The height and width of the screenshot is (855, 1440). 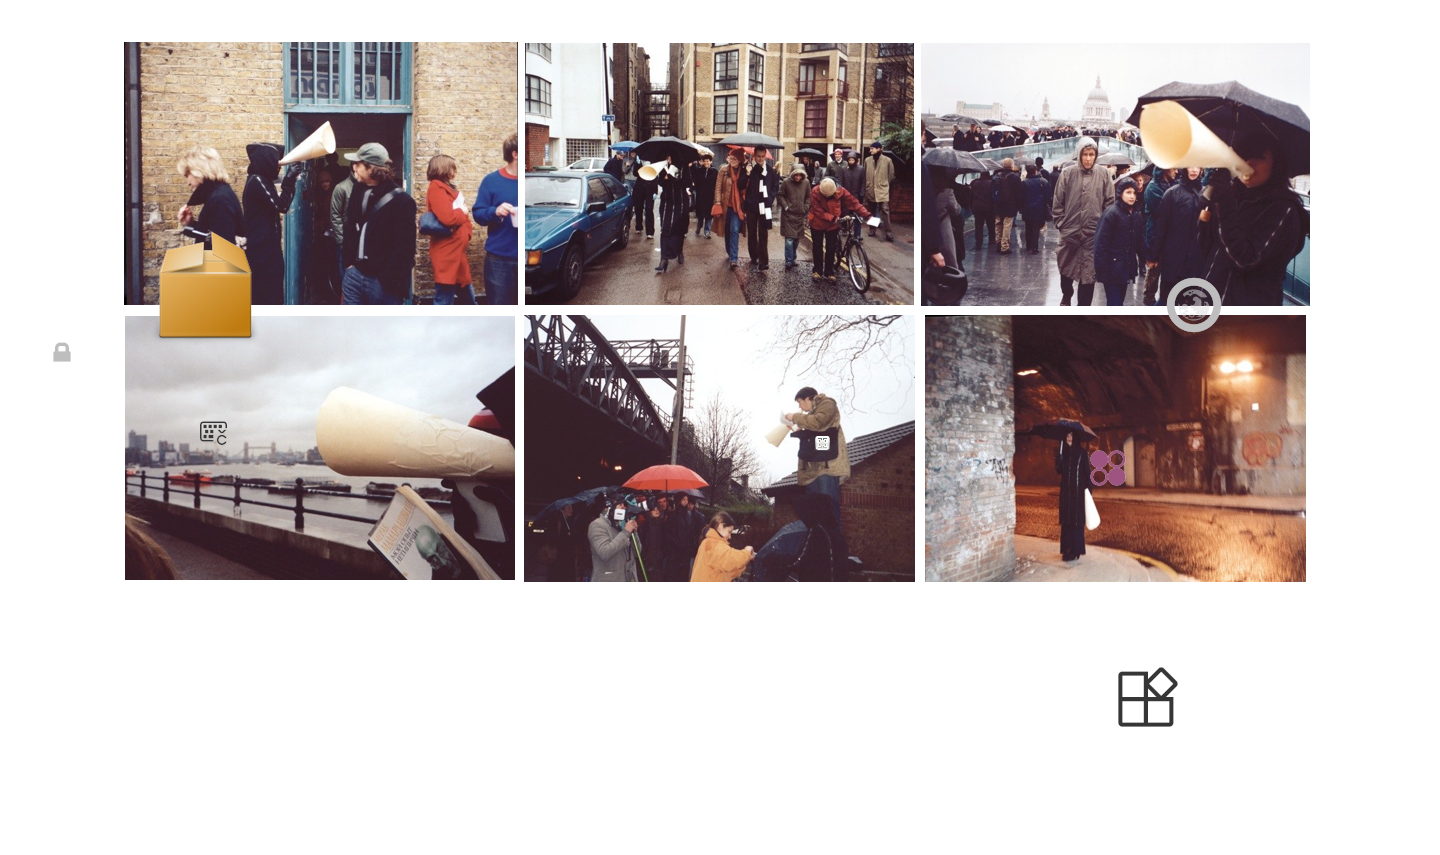 I want to click on install new software or application, so click(x=1148, y=697).